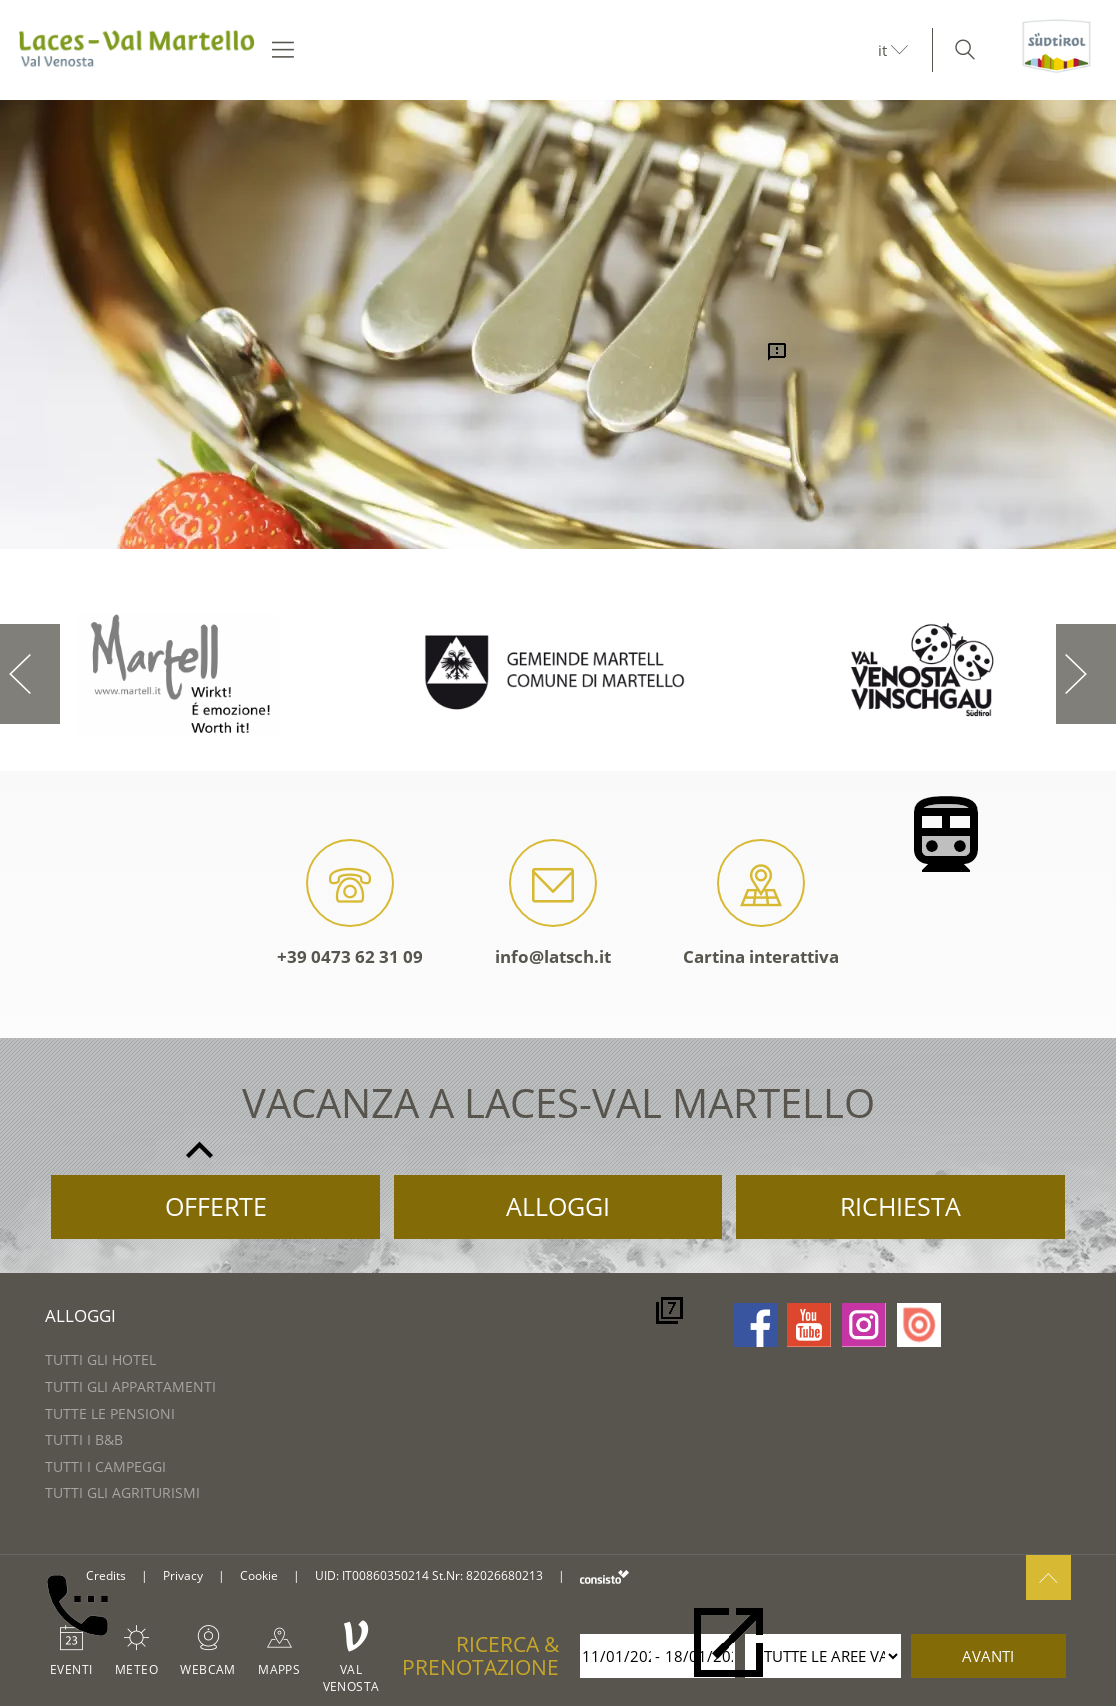  Describe the element at coordinates (777, 352) in the screenshot. I see `submit feedback or report an issue` at that location.